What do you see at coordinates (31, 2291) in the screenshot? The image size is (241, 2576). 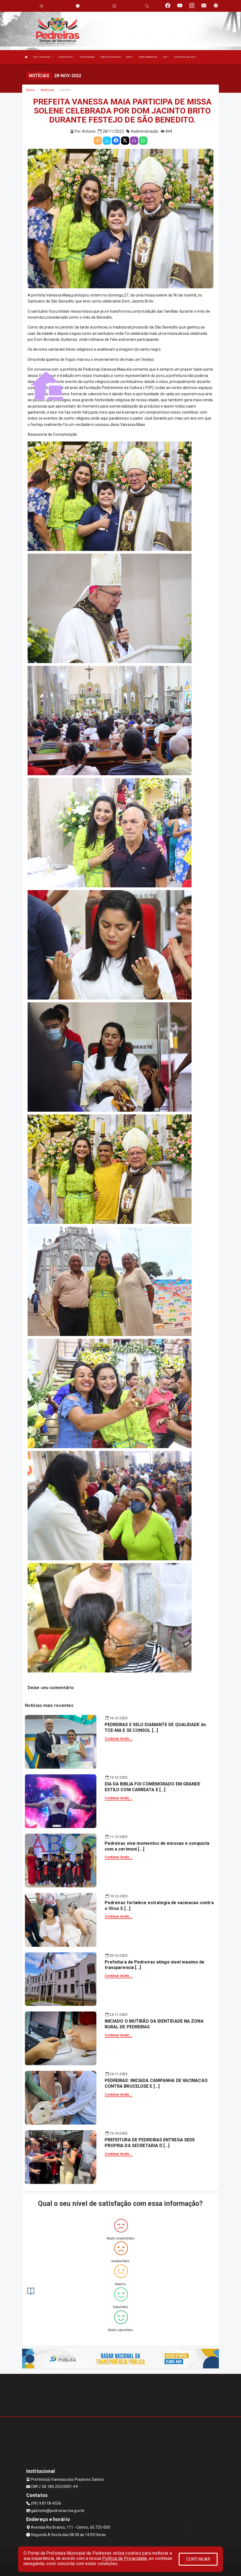 I see `open reading mode or e-reader` at bounding box center [31, 2291].